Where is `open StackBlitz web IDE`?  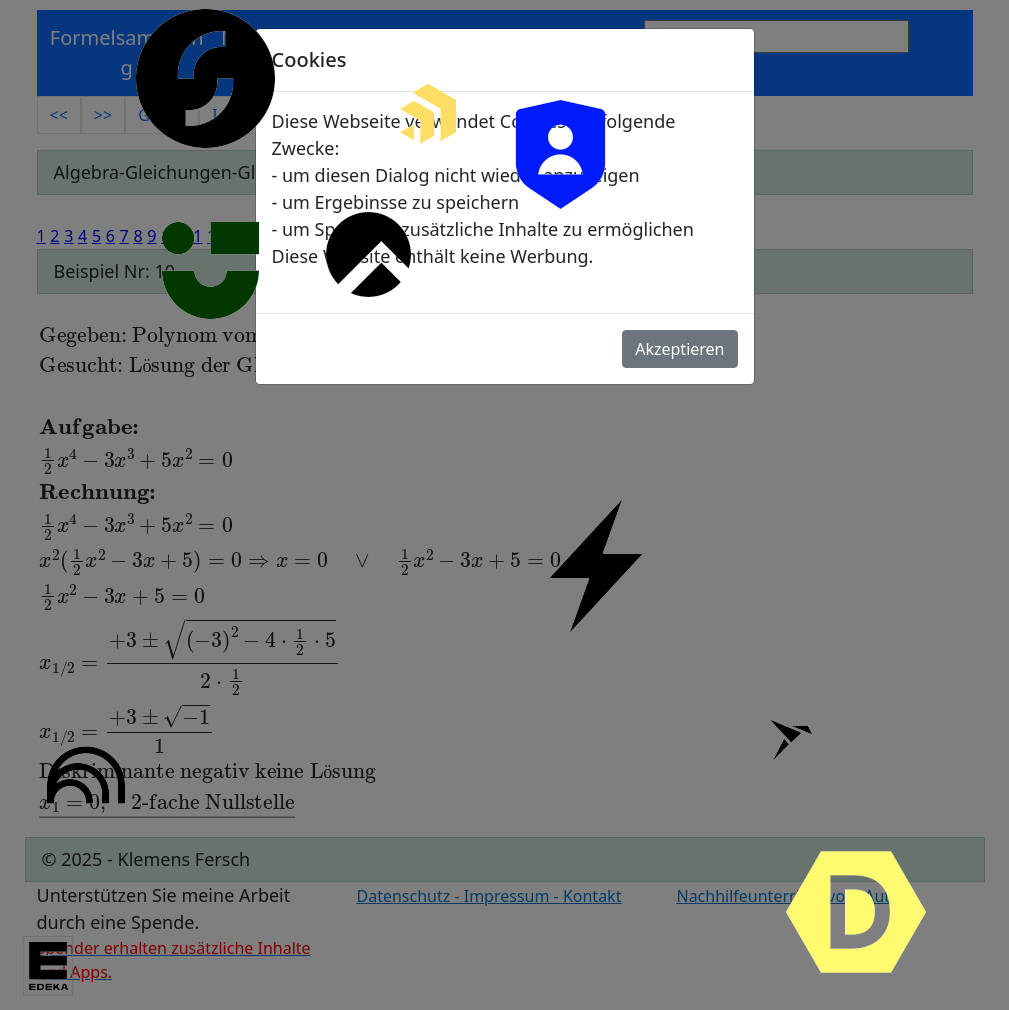 open StackBlitz web IDE is located at coordinates (596, 566).